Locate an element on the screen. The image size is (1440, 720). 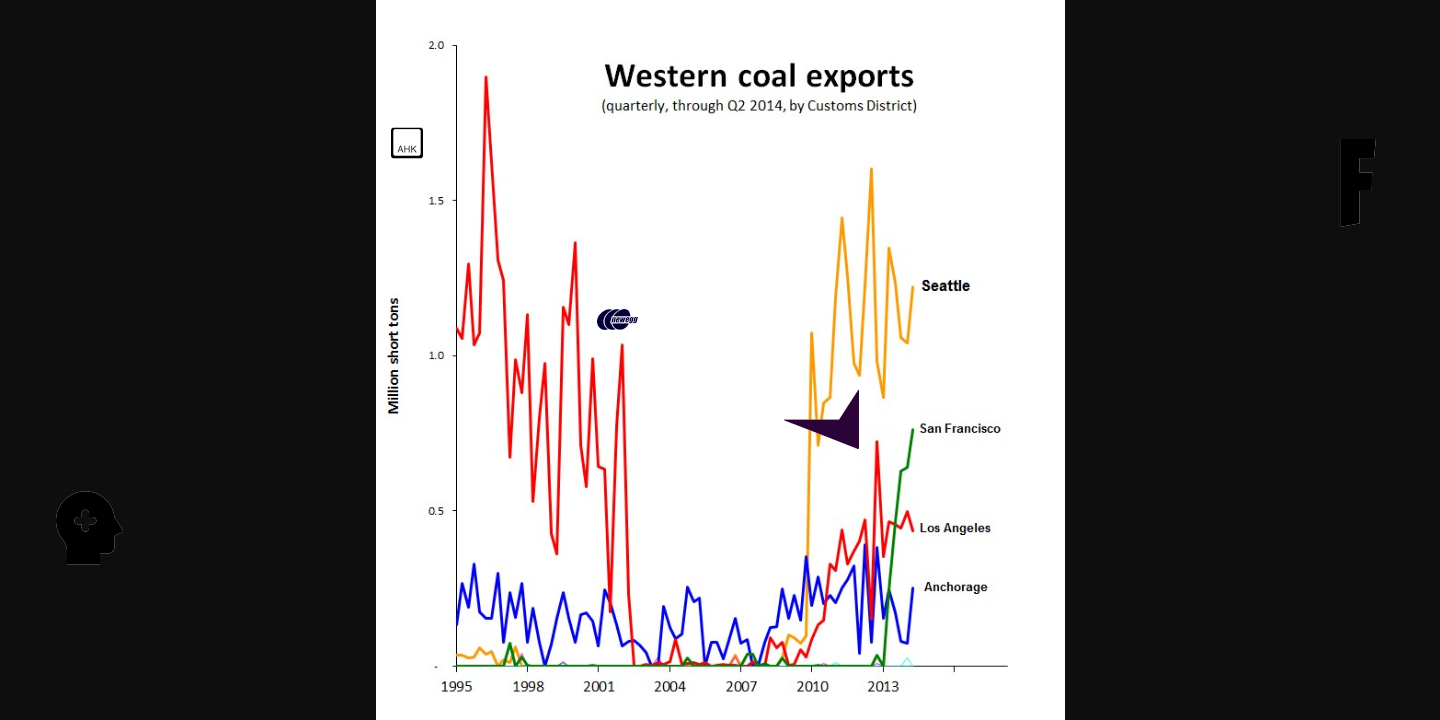
AutoHotkey application logo is located at coordinates (407, 143).